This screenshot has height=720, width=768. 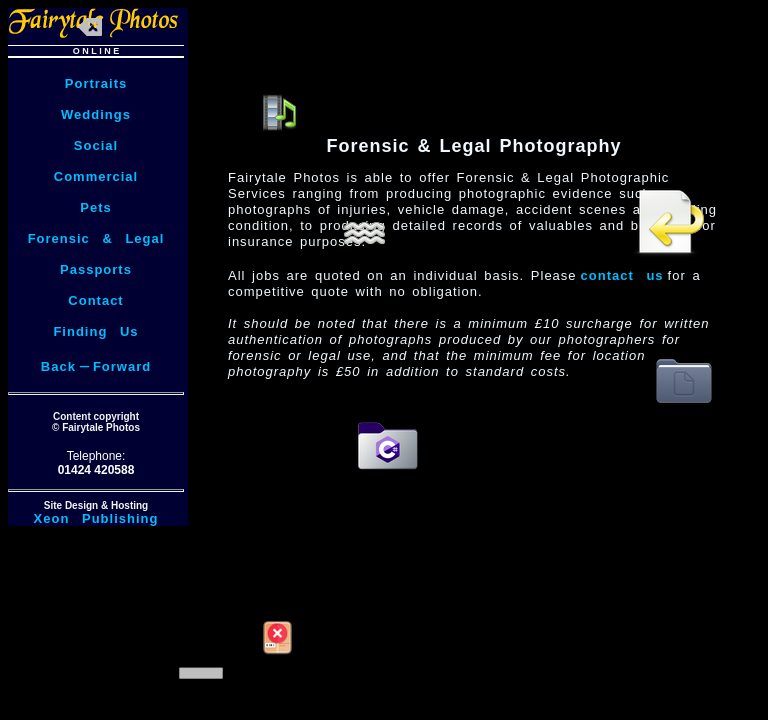 What do you see at coordinates (668, 221) in the screenshot?
I see `revert document to previous version` at bounding box center [668, 221].